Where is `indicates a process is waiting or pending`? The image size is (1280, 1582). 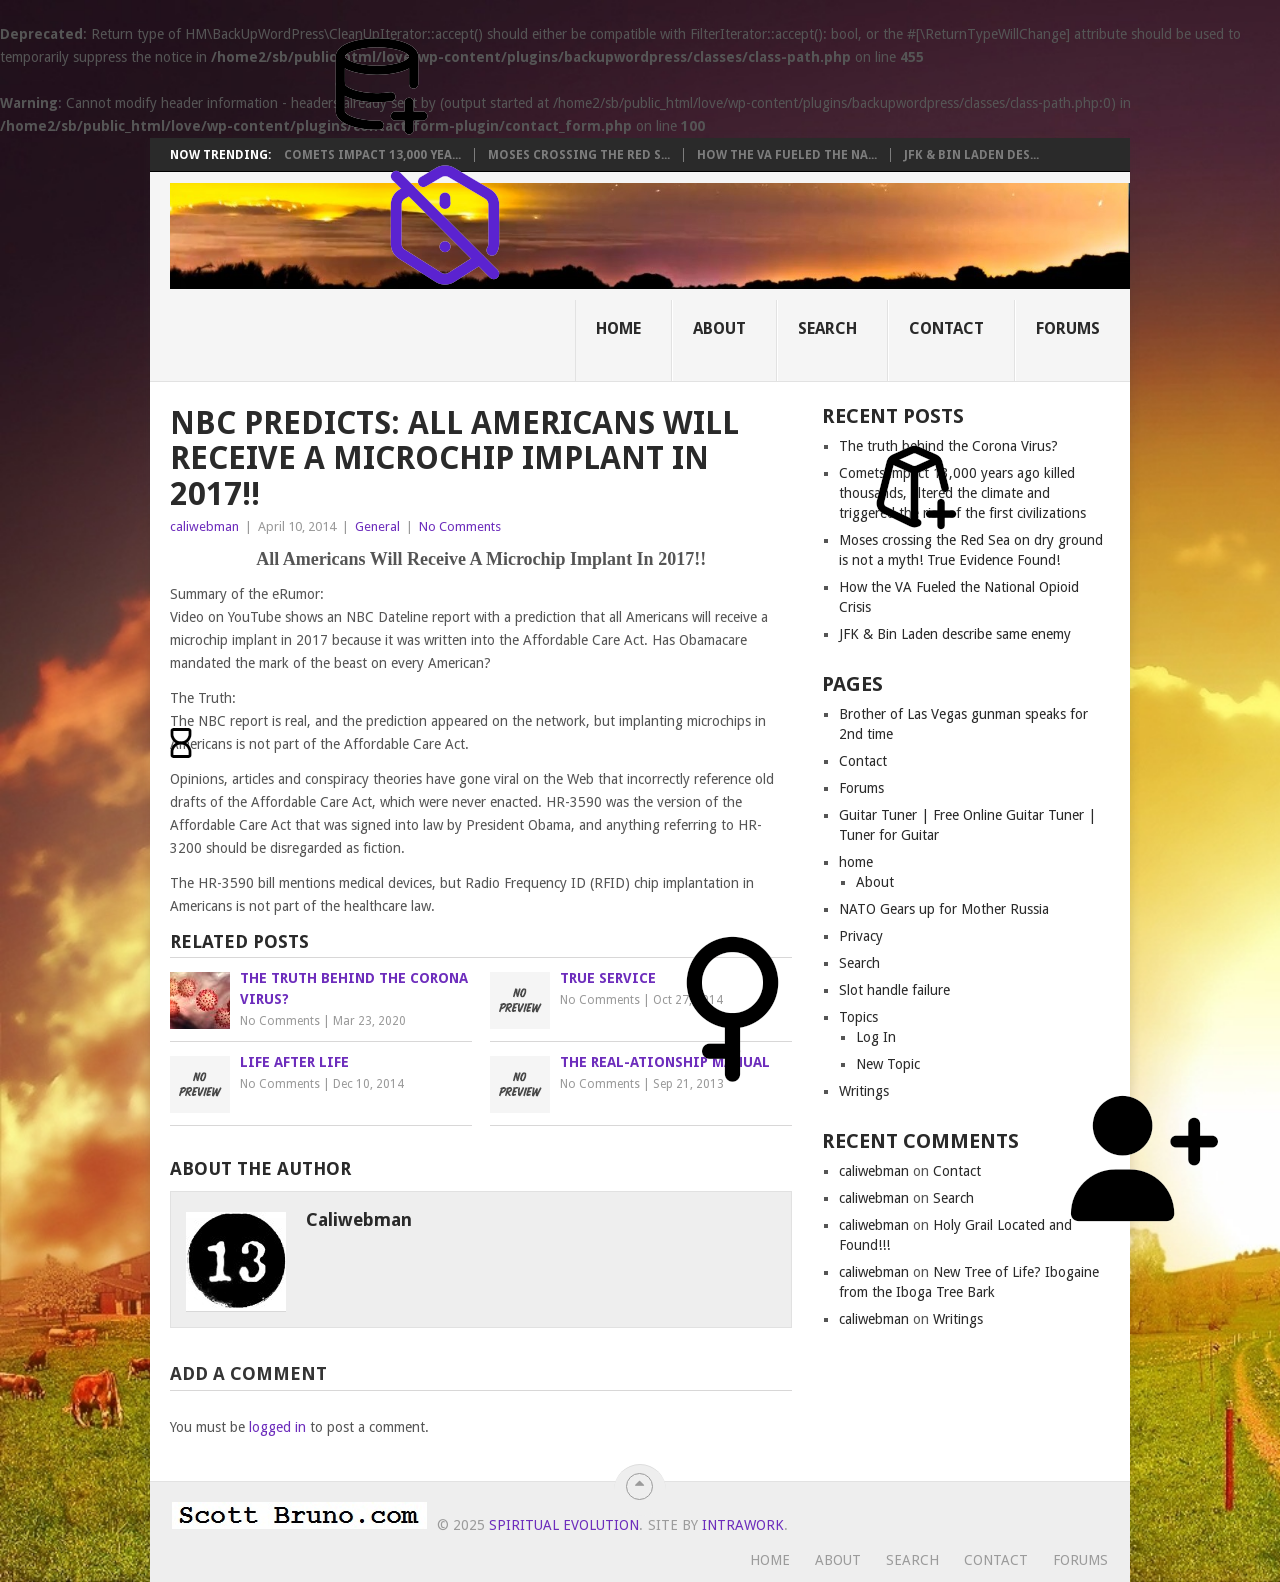
indicates a process is waiting or pending is located at coordinates (181, 743).